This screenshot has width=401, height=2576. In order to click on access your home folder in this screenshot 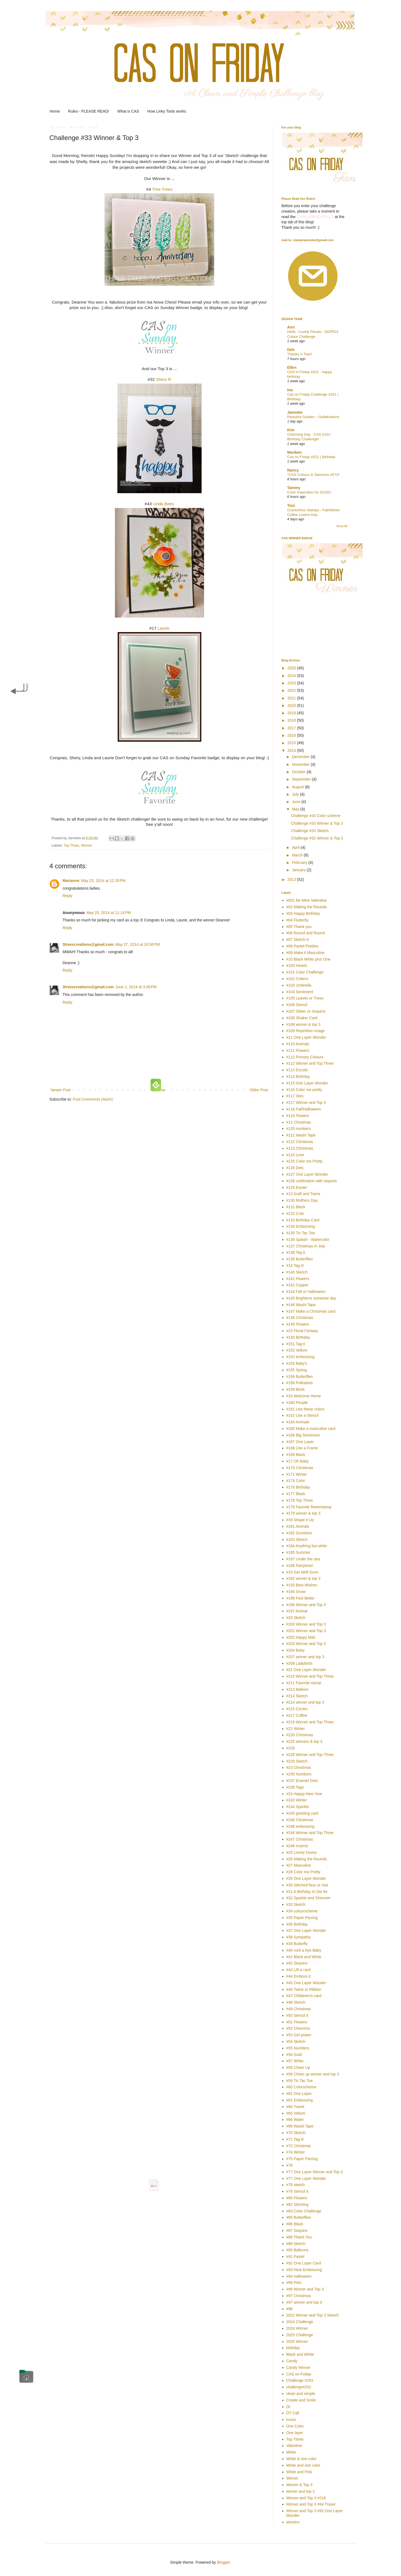, I will do `click(26, 2376)`.